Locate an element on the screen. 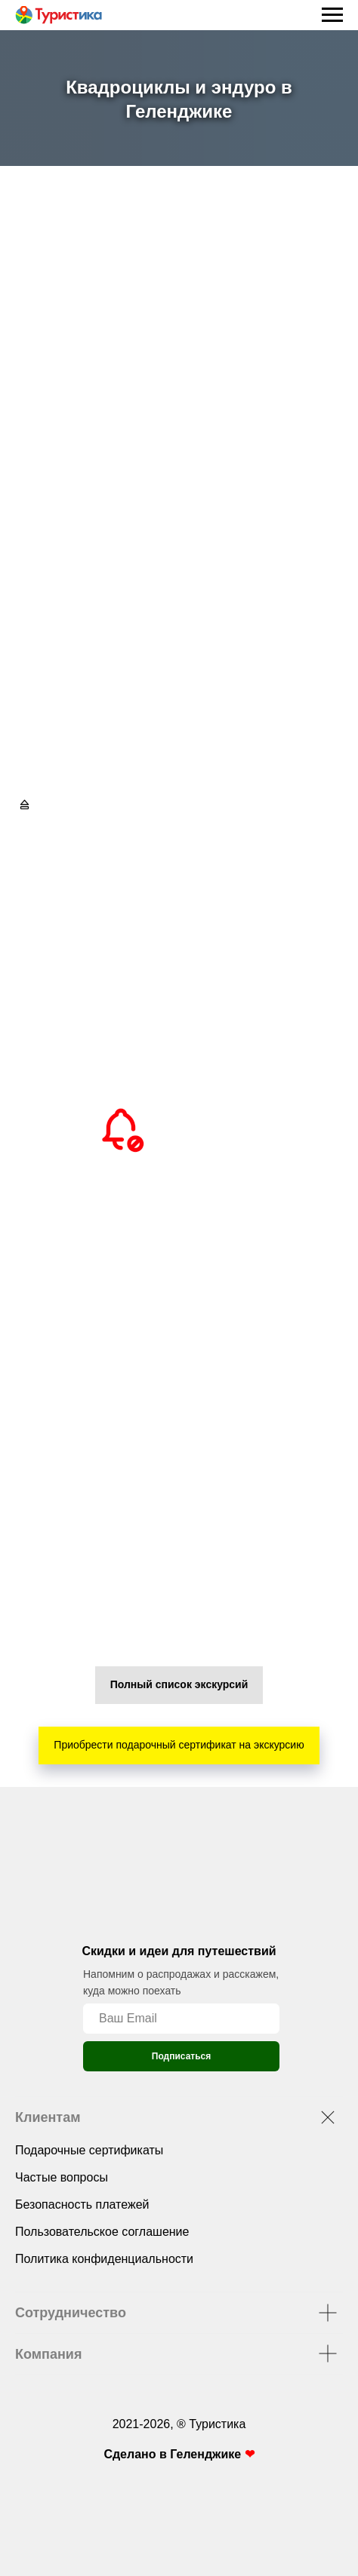 The height and width of the screenshot is (2576, 358). eject media or disc from player is located at coordinates (24, 804).